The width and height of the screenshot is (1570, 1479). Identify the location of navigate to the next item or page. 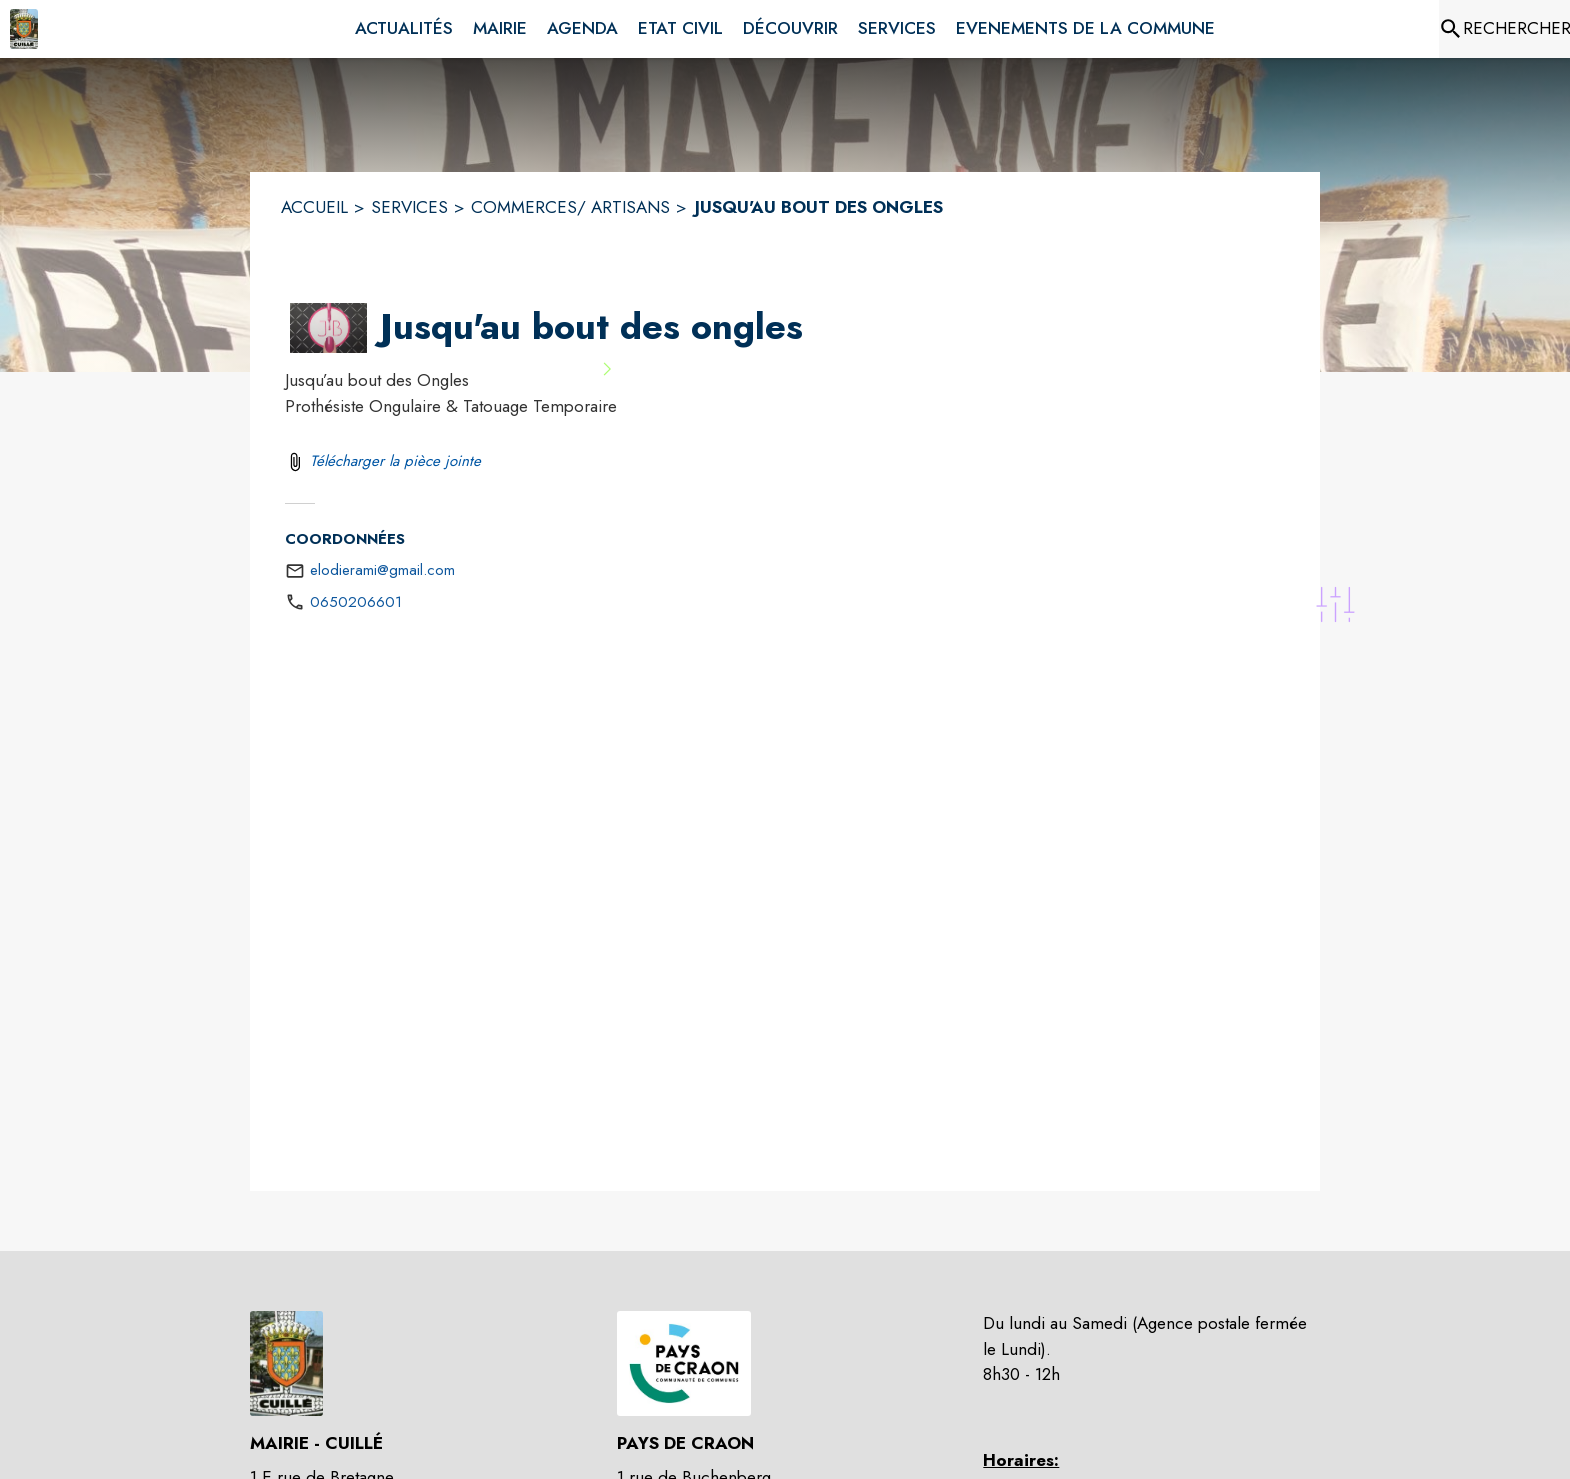
(607, 369).